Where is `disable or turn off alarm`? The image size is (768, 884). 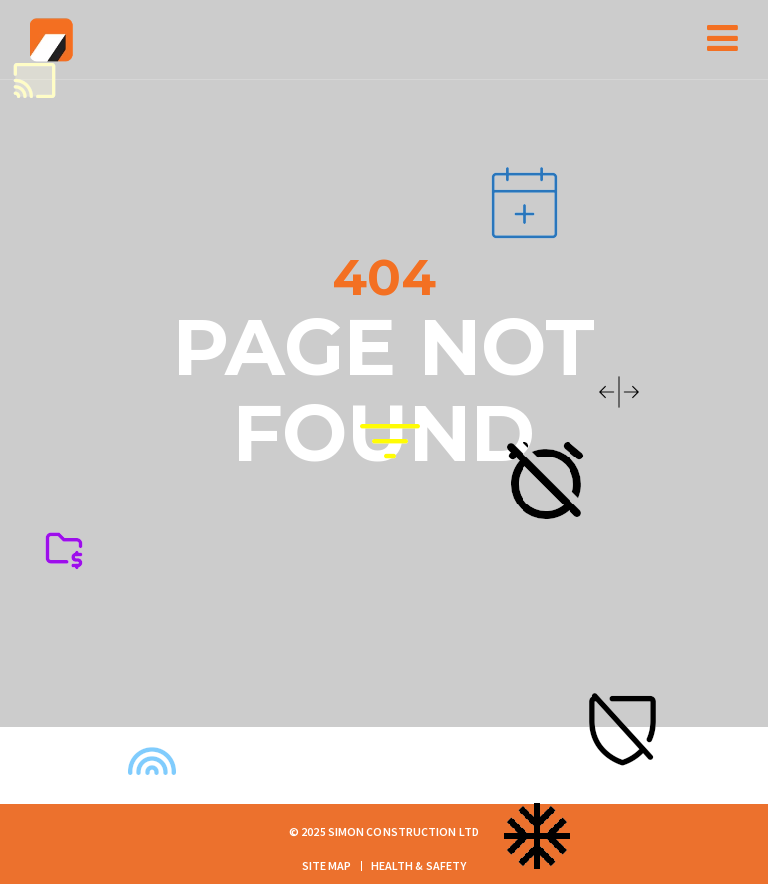 disable or turn off alarm is located at coordinates (546, 480).